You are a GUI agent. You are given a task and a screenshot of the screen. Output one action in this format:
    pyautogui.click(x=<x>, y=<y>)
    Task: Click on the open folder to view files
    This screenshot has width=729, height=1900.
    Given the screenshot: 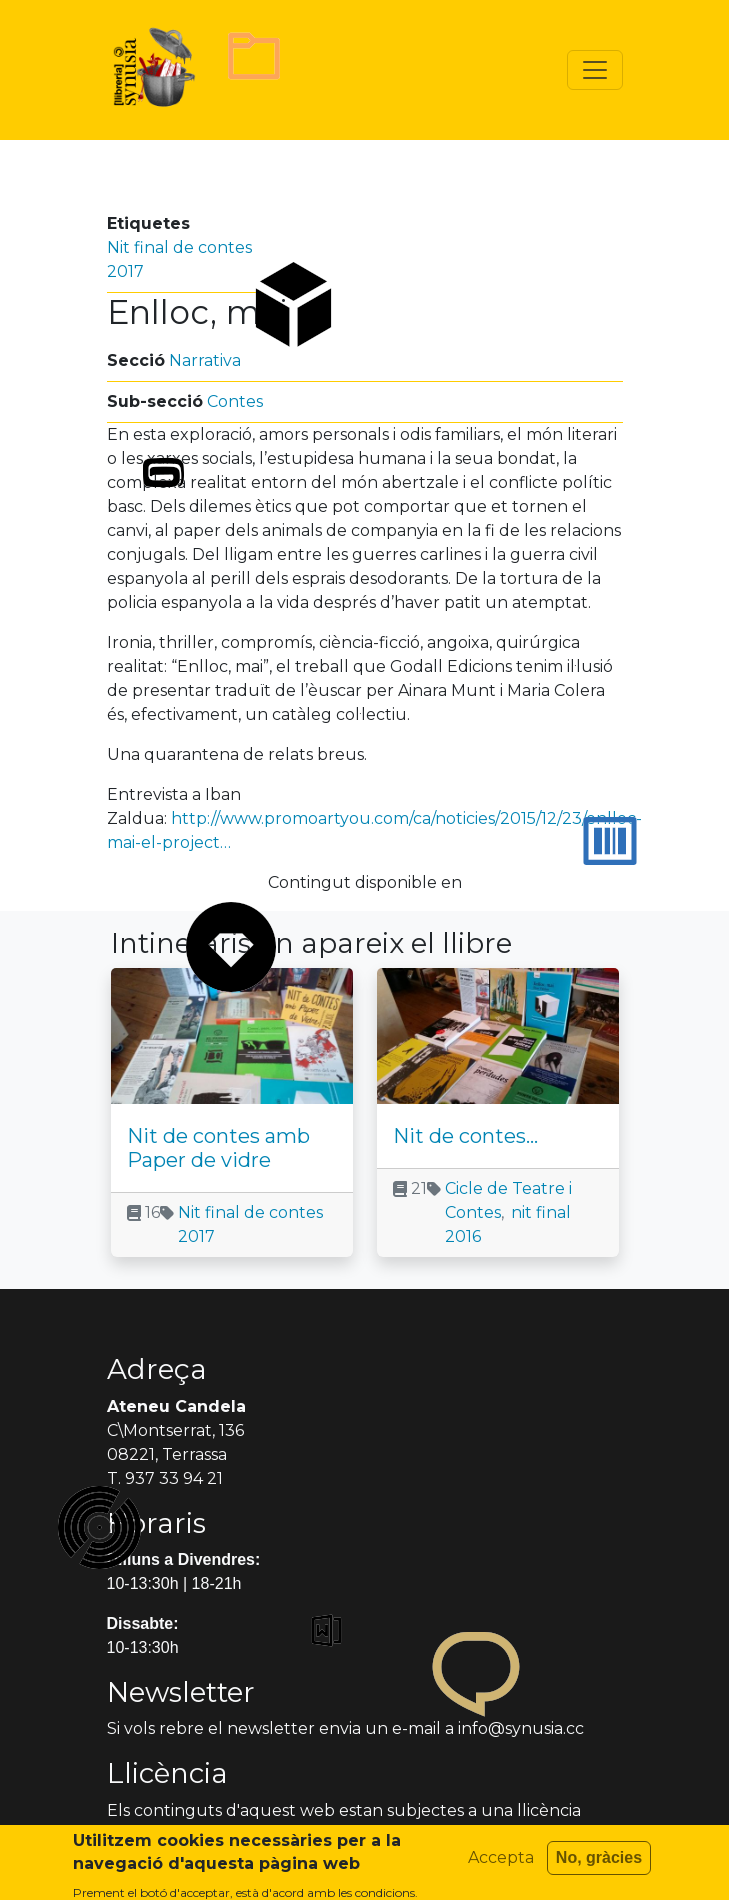 What is the action you would take?
    pyautogui.click(x=254, y=56)
    